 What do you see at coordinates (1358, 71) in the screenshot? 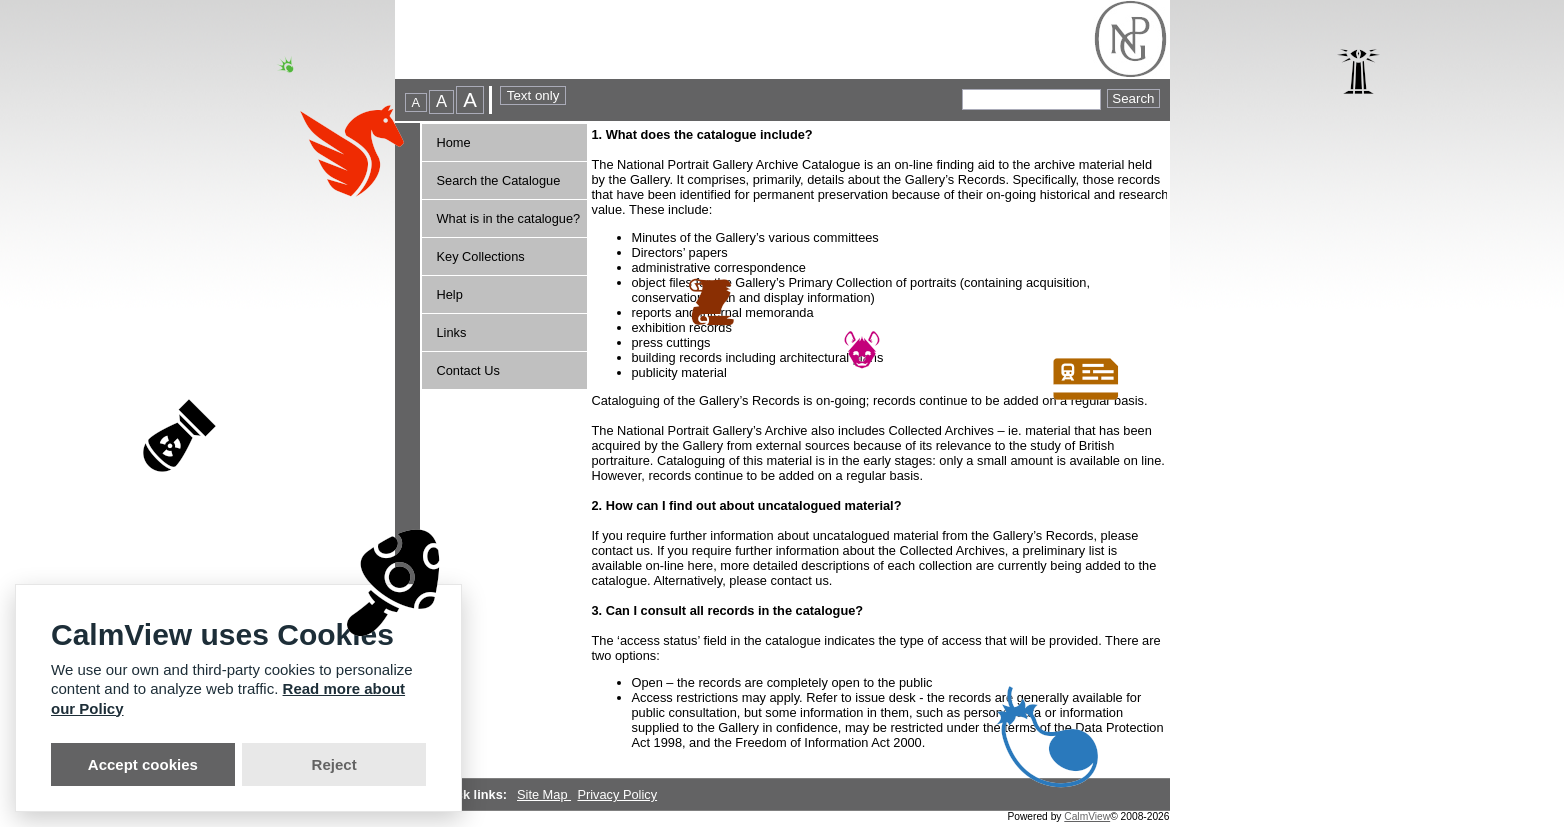
I see `indicates an enemy stronghold or boss location` at bounding box center [1358, 71].